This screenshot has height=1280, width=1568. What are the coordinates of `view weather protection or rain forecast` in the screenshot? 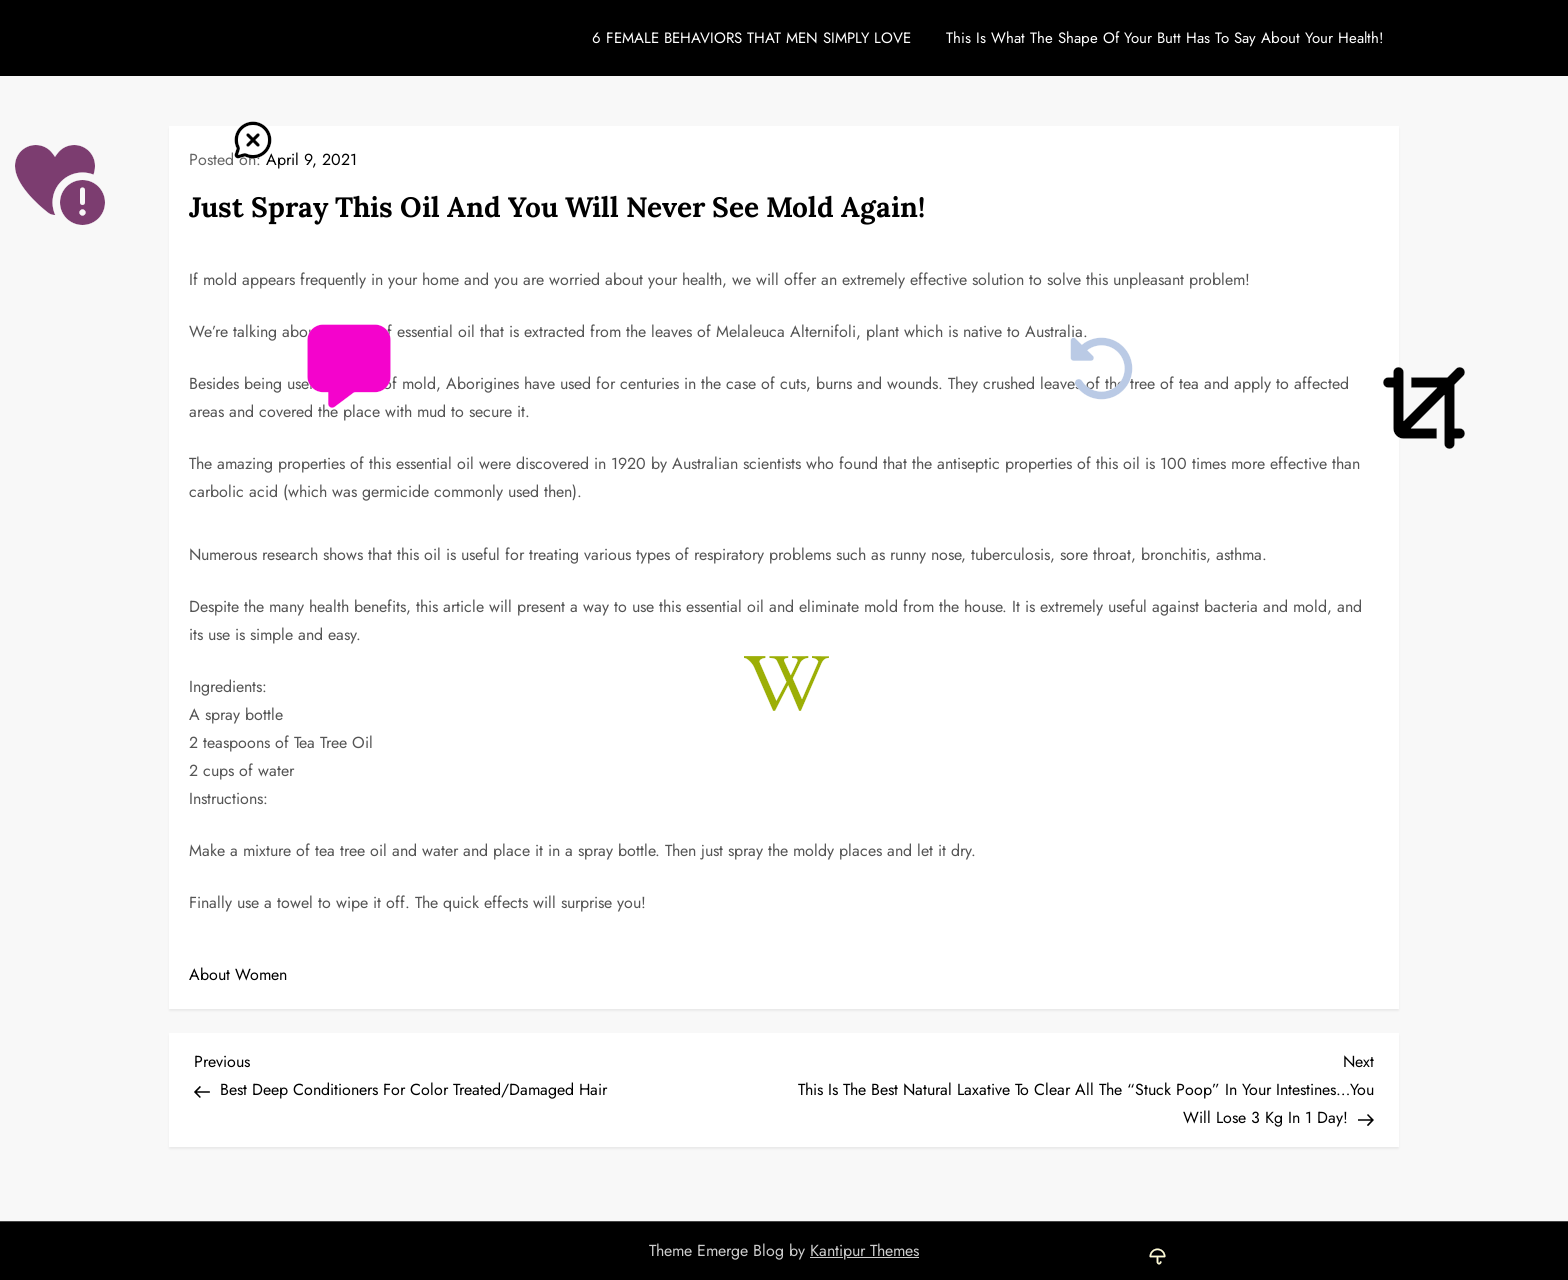 It's located at (1157, 1256).